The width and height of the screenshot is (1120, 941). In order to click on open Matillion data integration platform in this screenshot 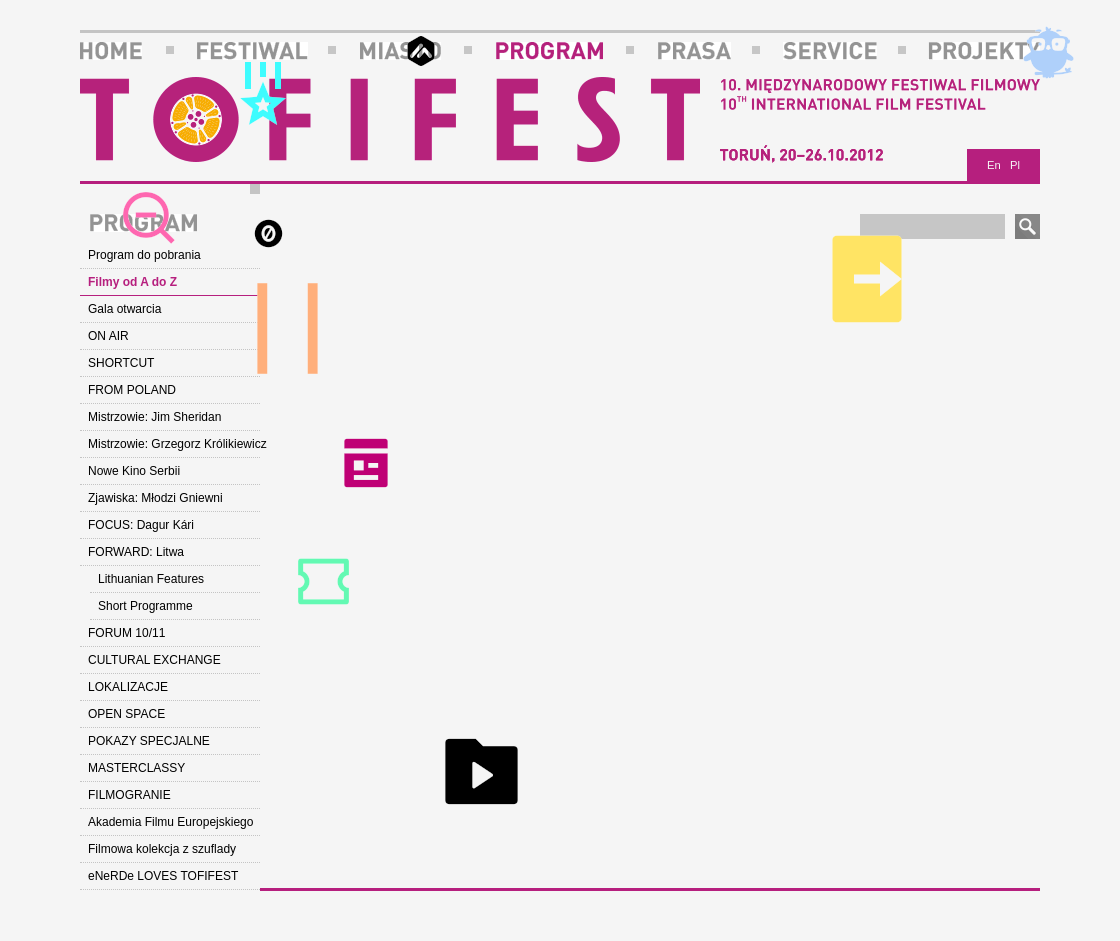, I will do `click(421, 51)`.